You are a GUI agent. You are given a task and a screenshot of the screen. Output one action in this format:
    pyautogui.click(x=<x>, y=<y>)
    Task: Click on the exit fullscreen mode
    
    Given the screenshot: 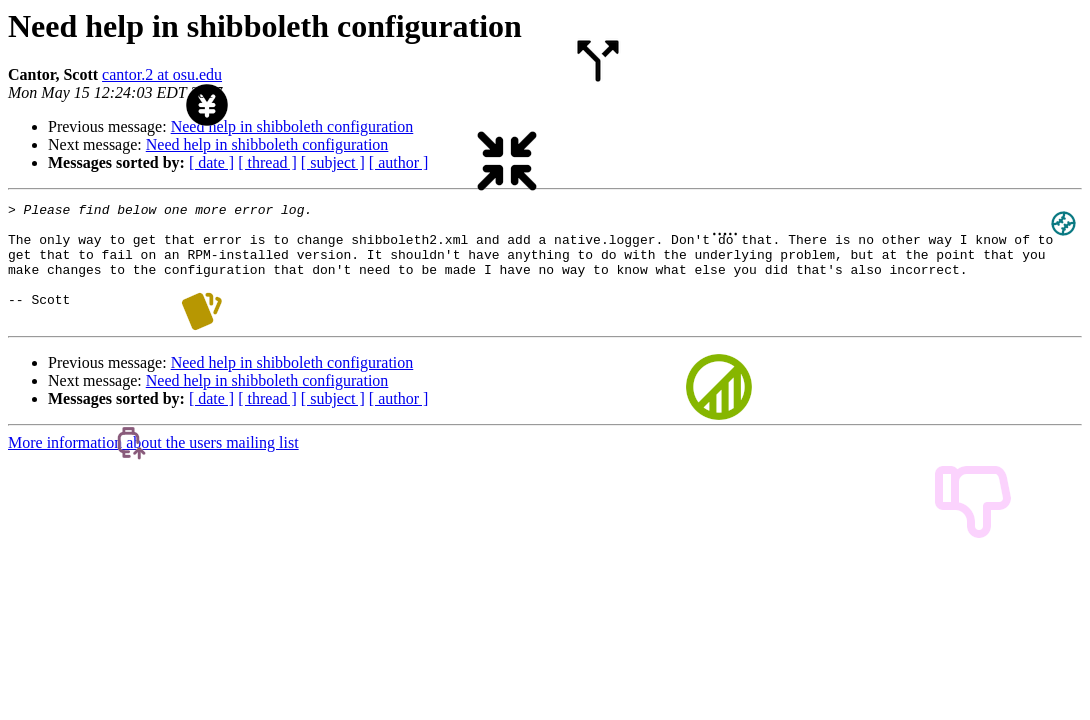 What is the action you would take?
    pyautogui.click(x=507, y=161)
    